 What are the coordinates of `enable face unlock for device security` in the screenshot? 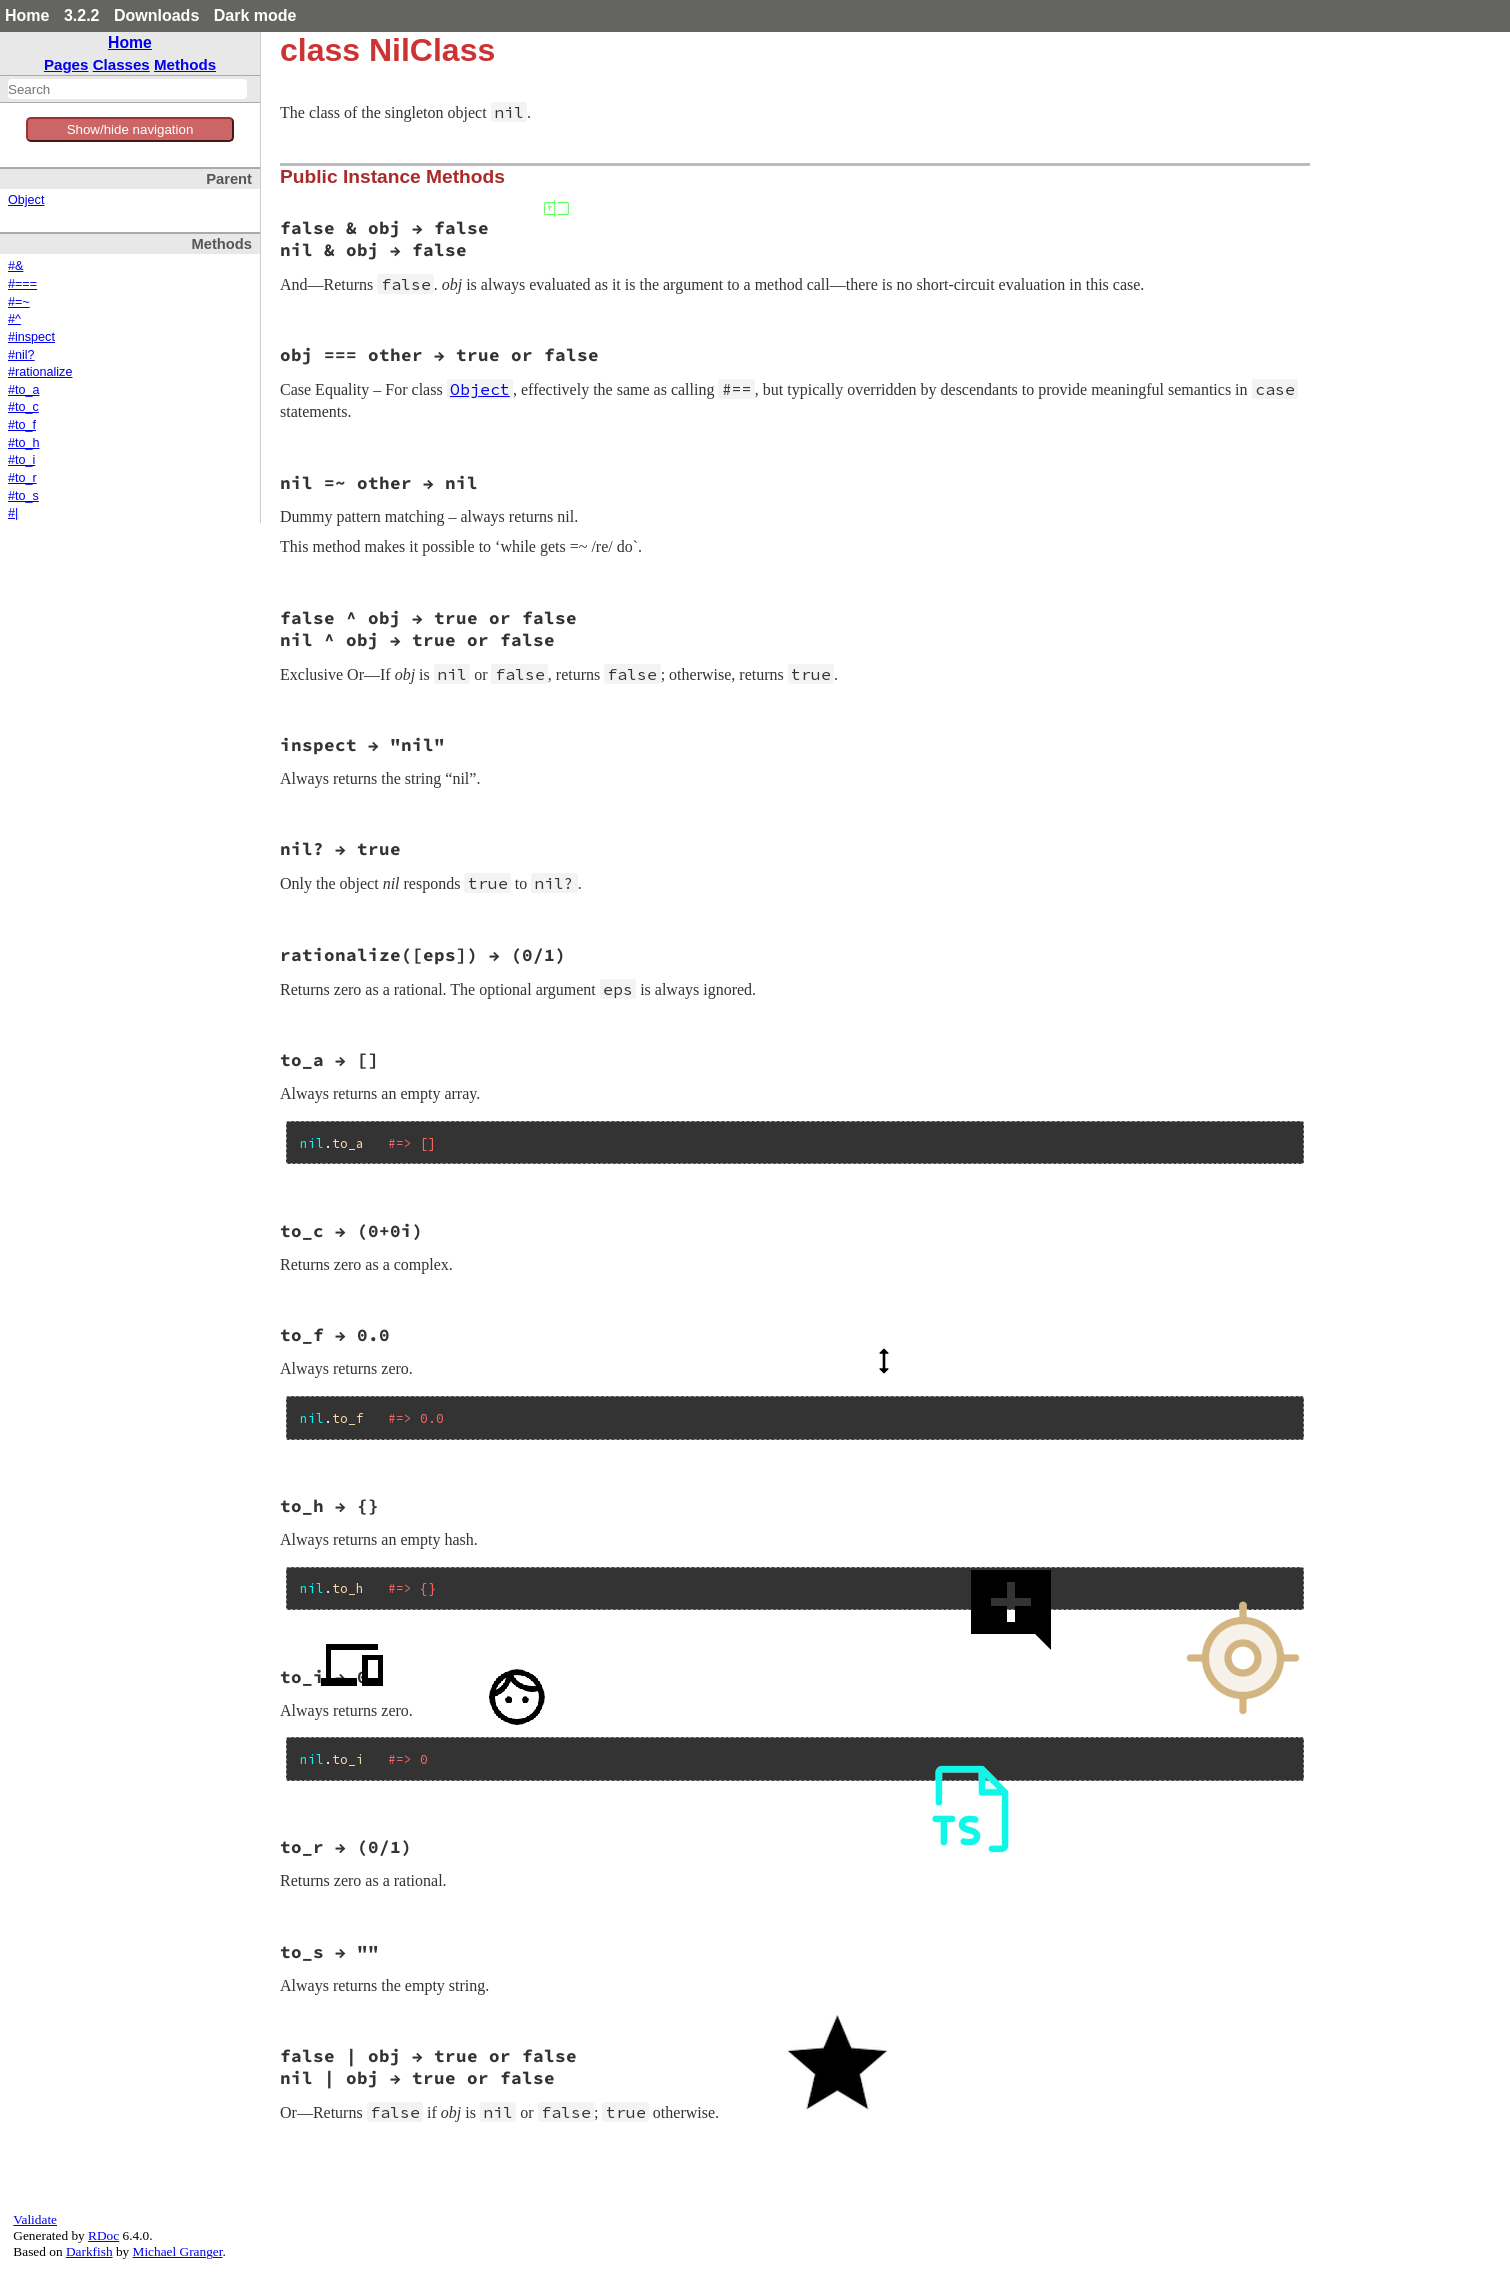 It's located at (517, 1697).